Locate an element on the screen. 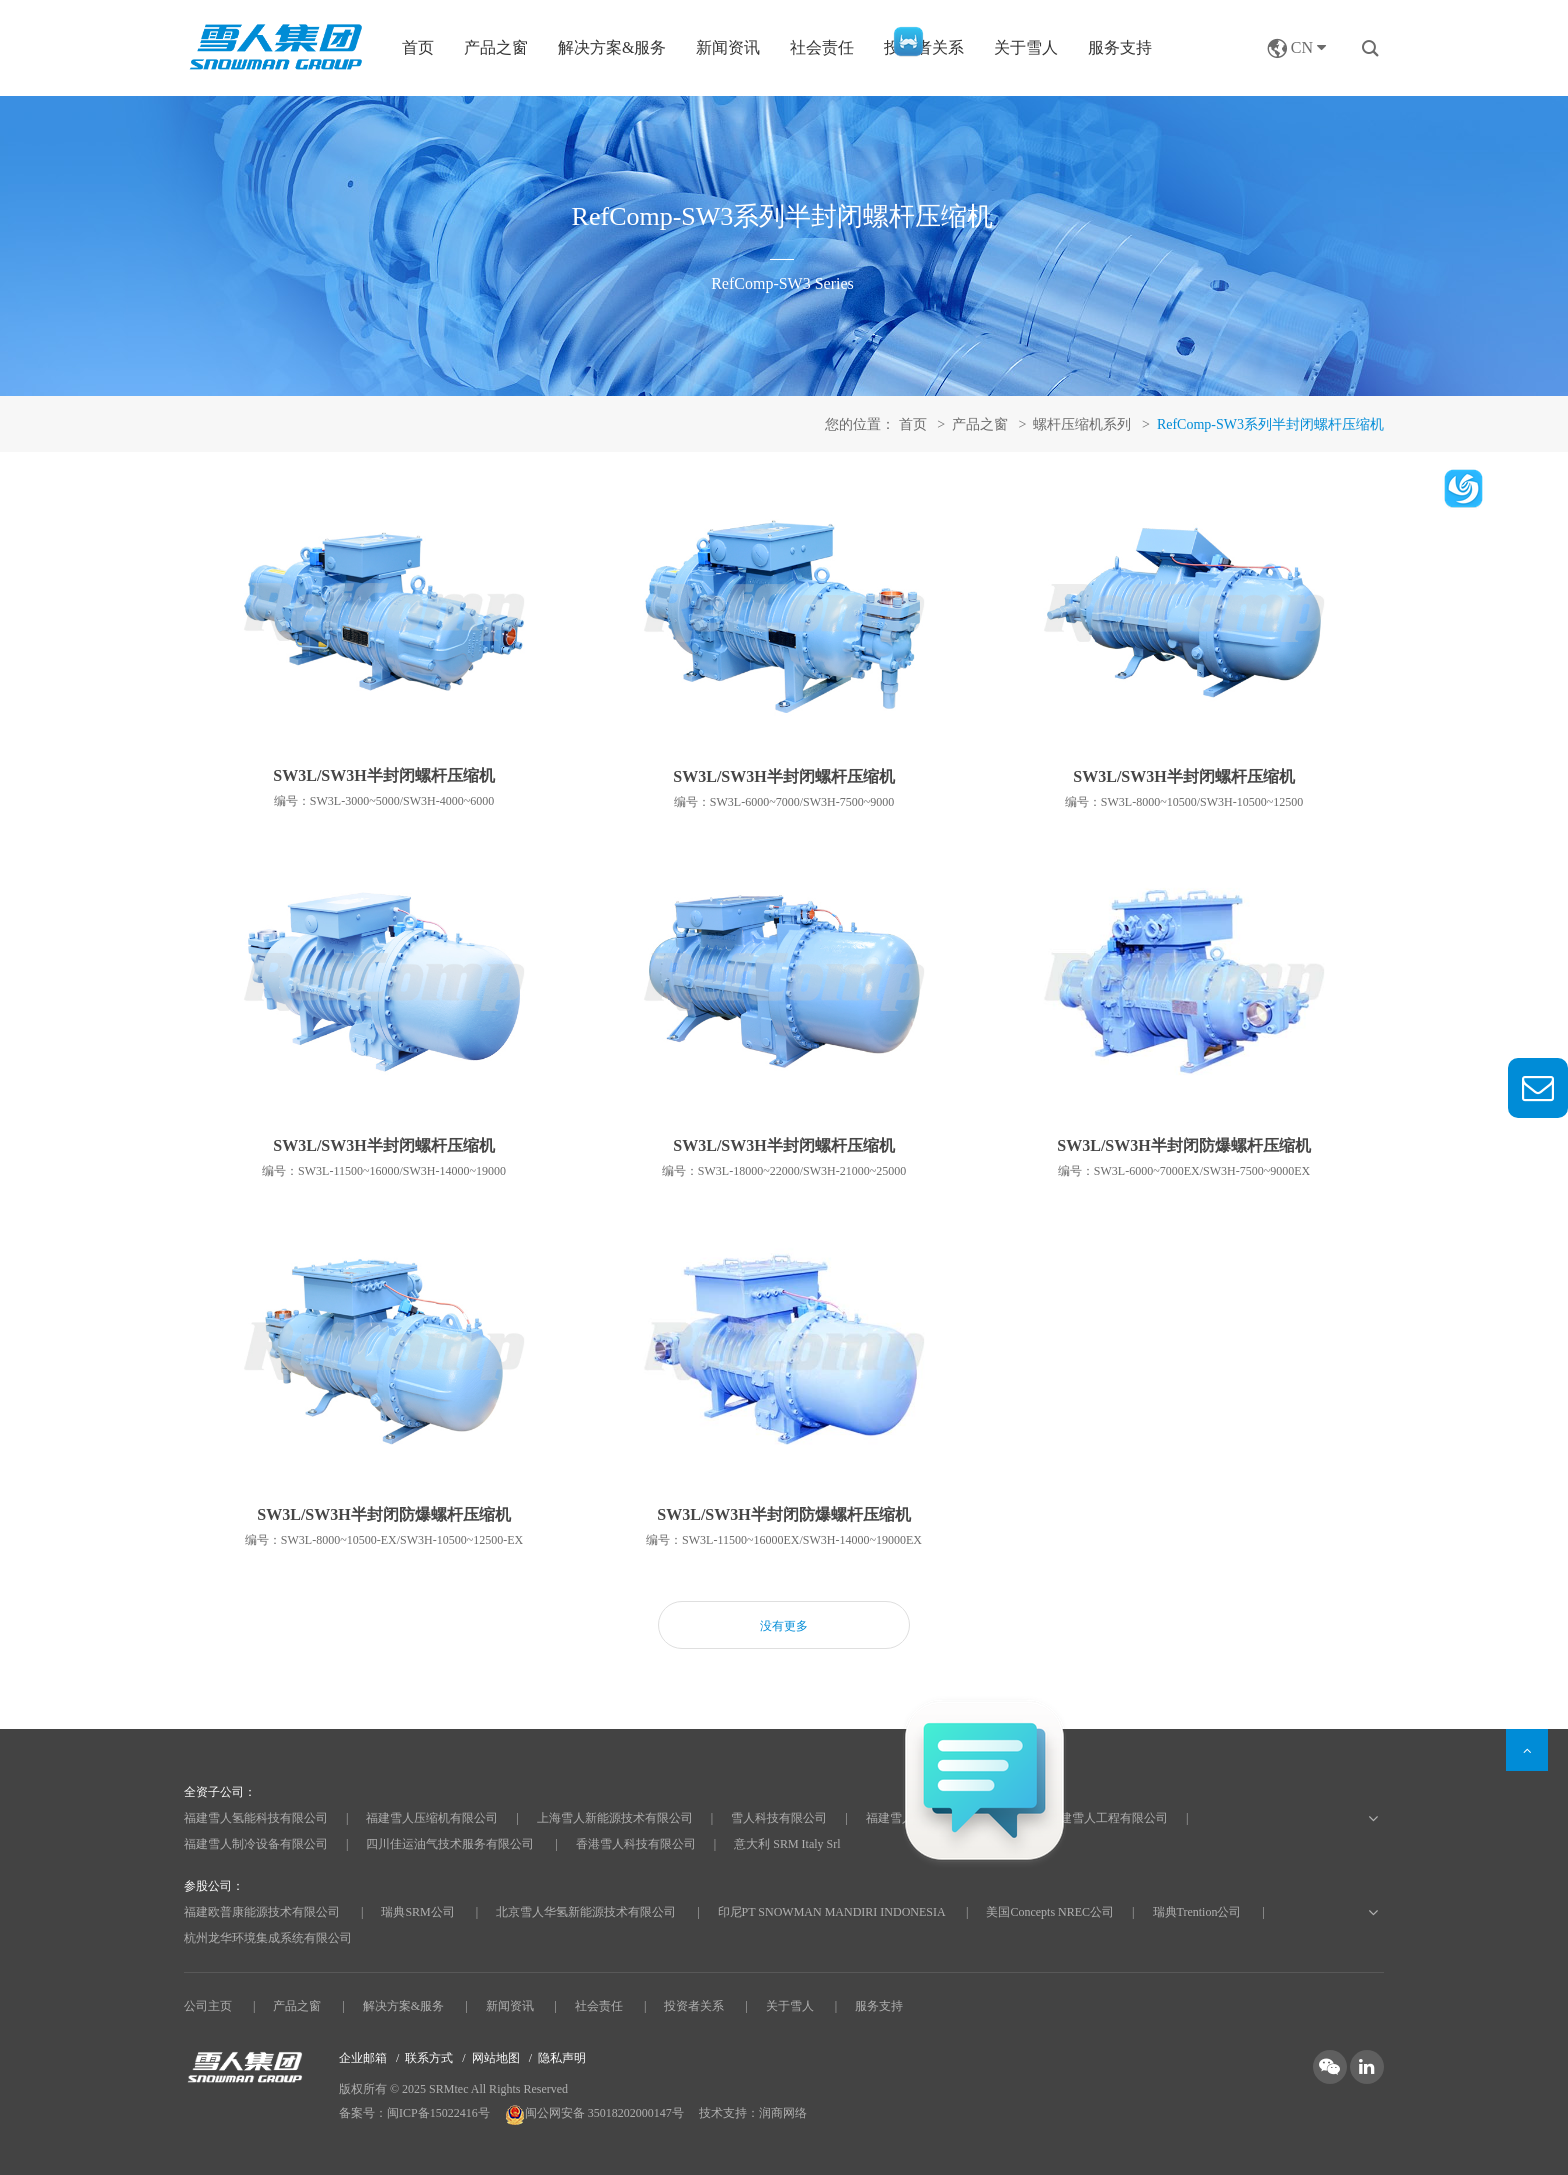  open franz messaging app is located at coordinates (908, 41).